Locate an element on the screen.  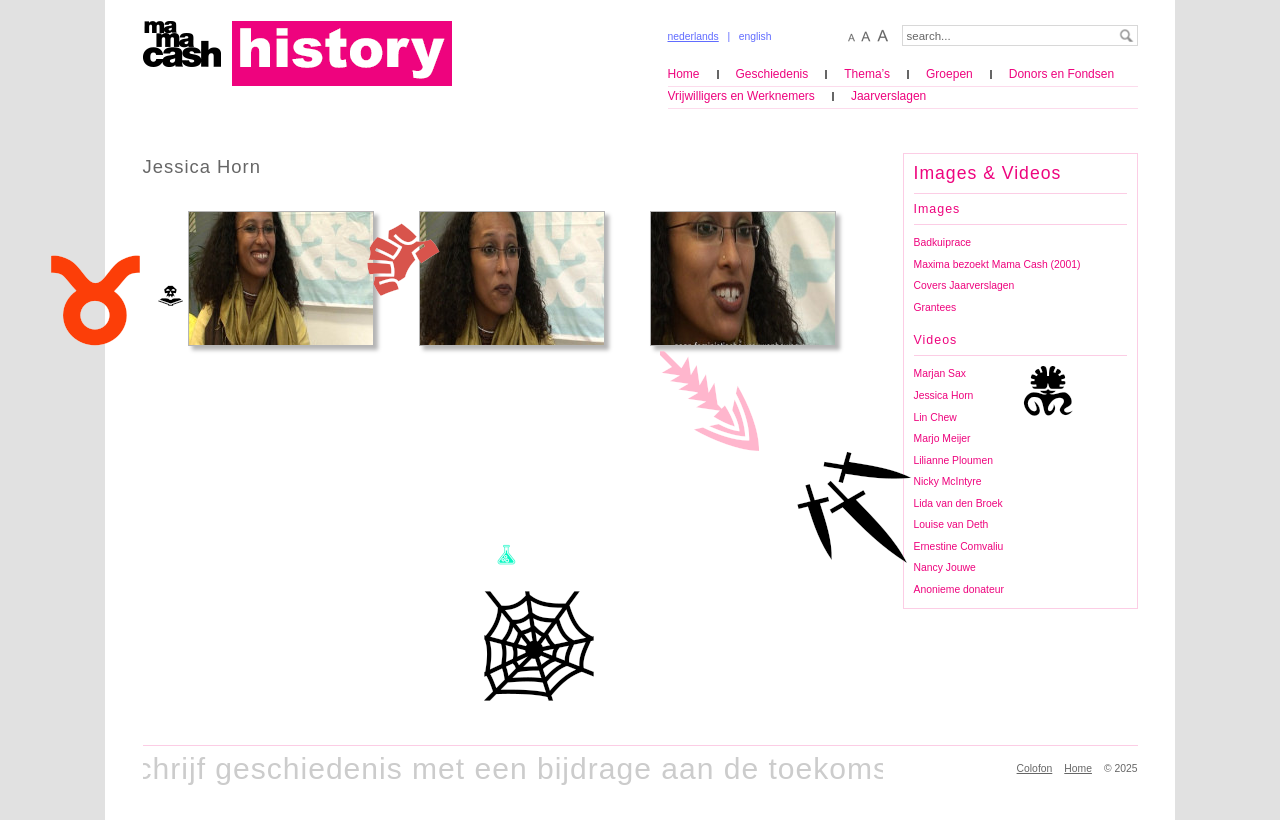
indicates mind control or psychic abilities is located at coordinates (1048, 391).